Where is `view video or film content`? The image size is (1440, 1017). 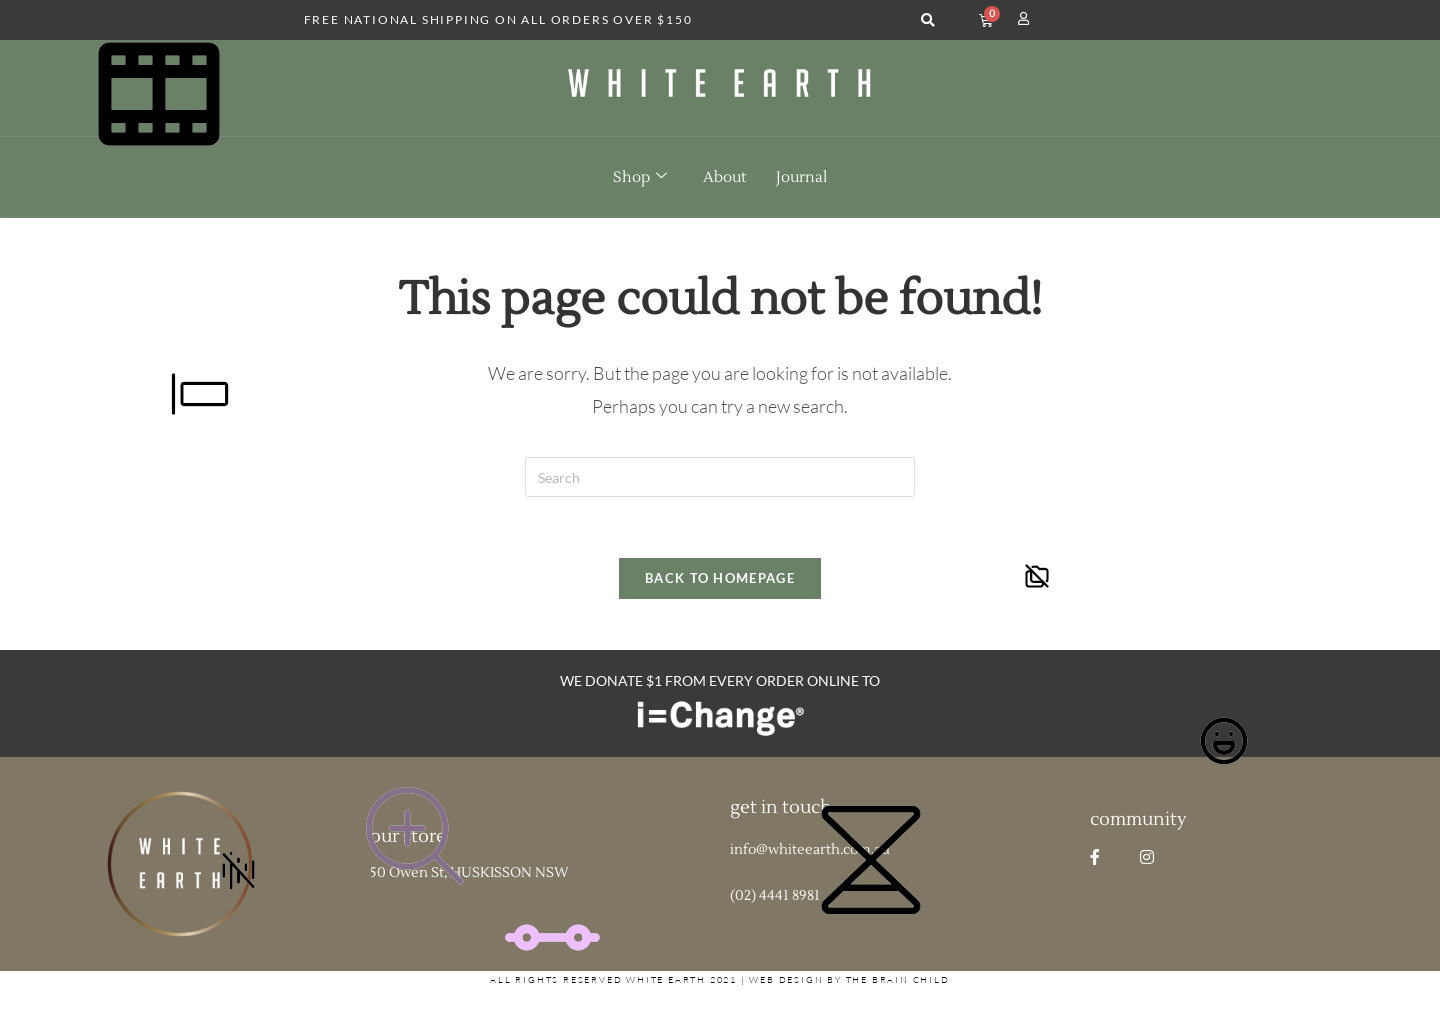
view video or film content is located at coordinates (159, 94).